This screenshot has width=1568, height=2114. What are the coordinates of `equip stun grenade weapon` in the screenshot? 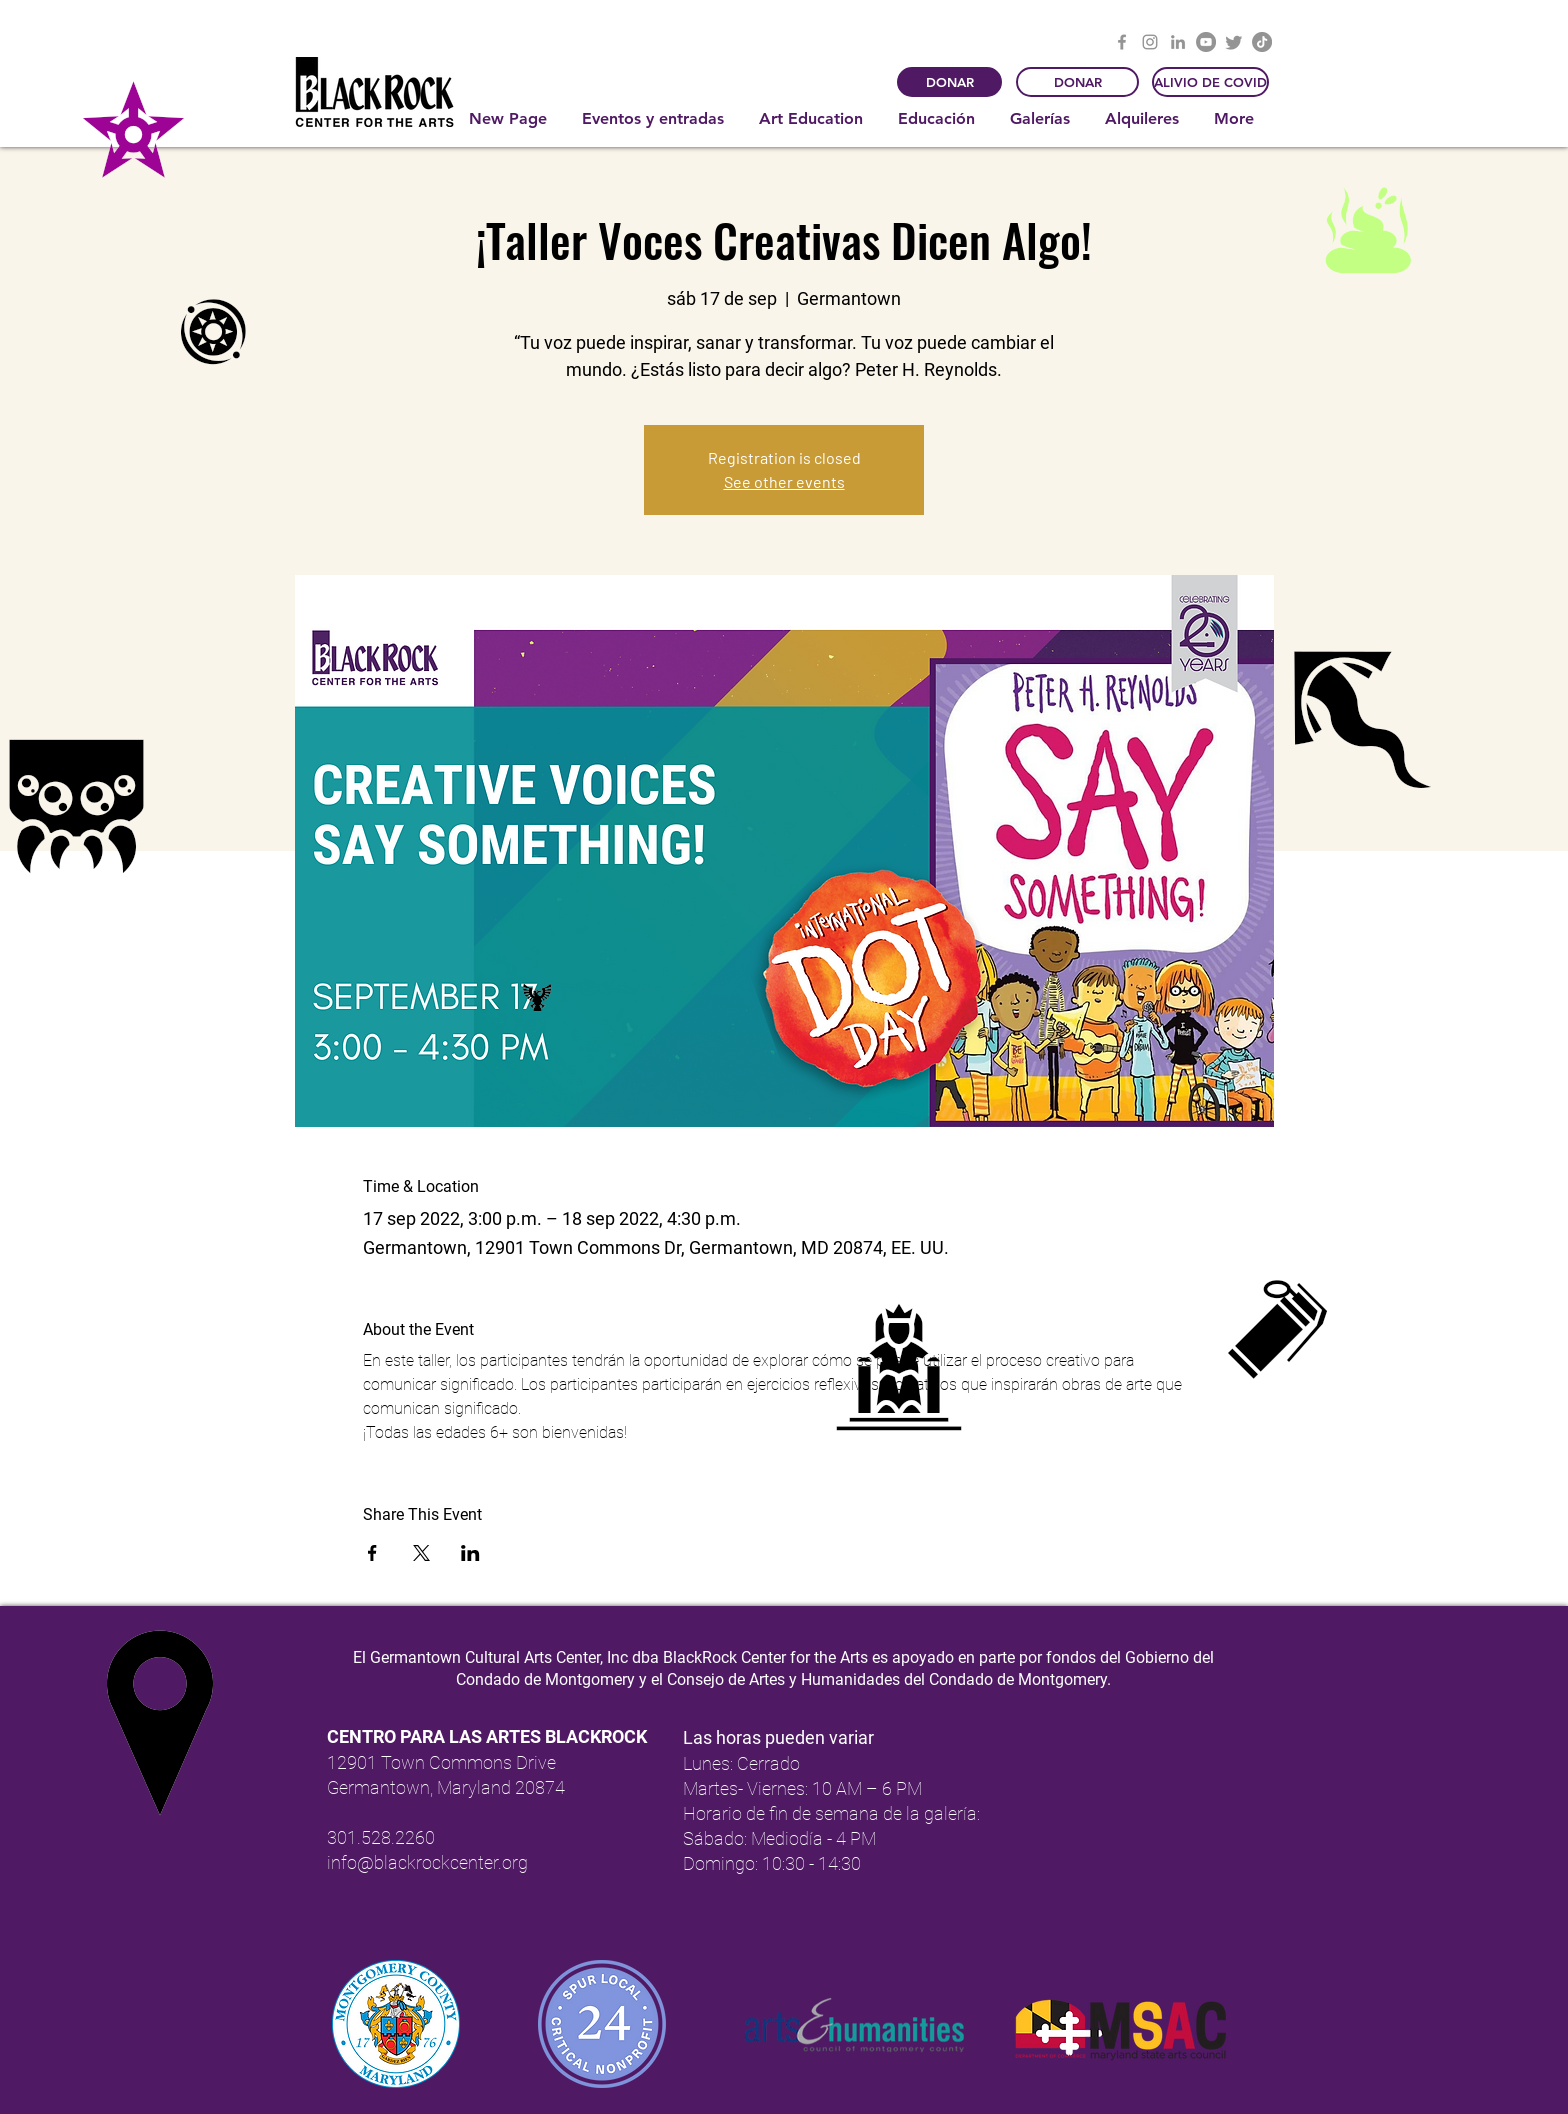 It's located at (1277, 1329).